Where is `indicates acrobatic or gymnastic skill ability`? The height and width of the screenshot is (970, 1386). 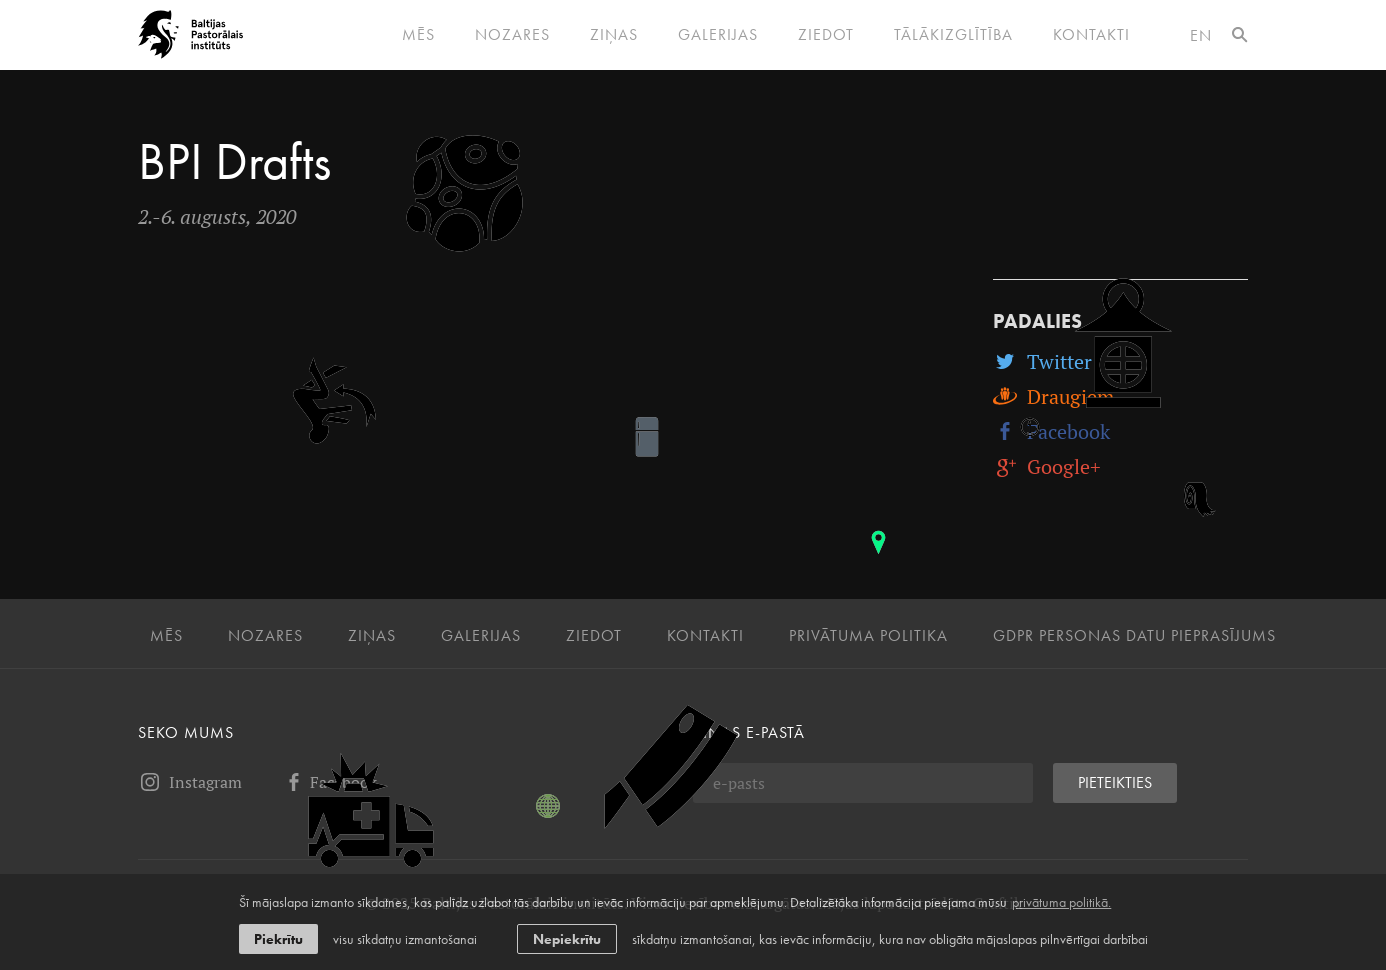 indicates acrobatic or gymnastic skill ability is located at coordinates (334, 400).